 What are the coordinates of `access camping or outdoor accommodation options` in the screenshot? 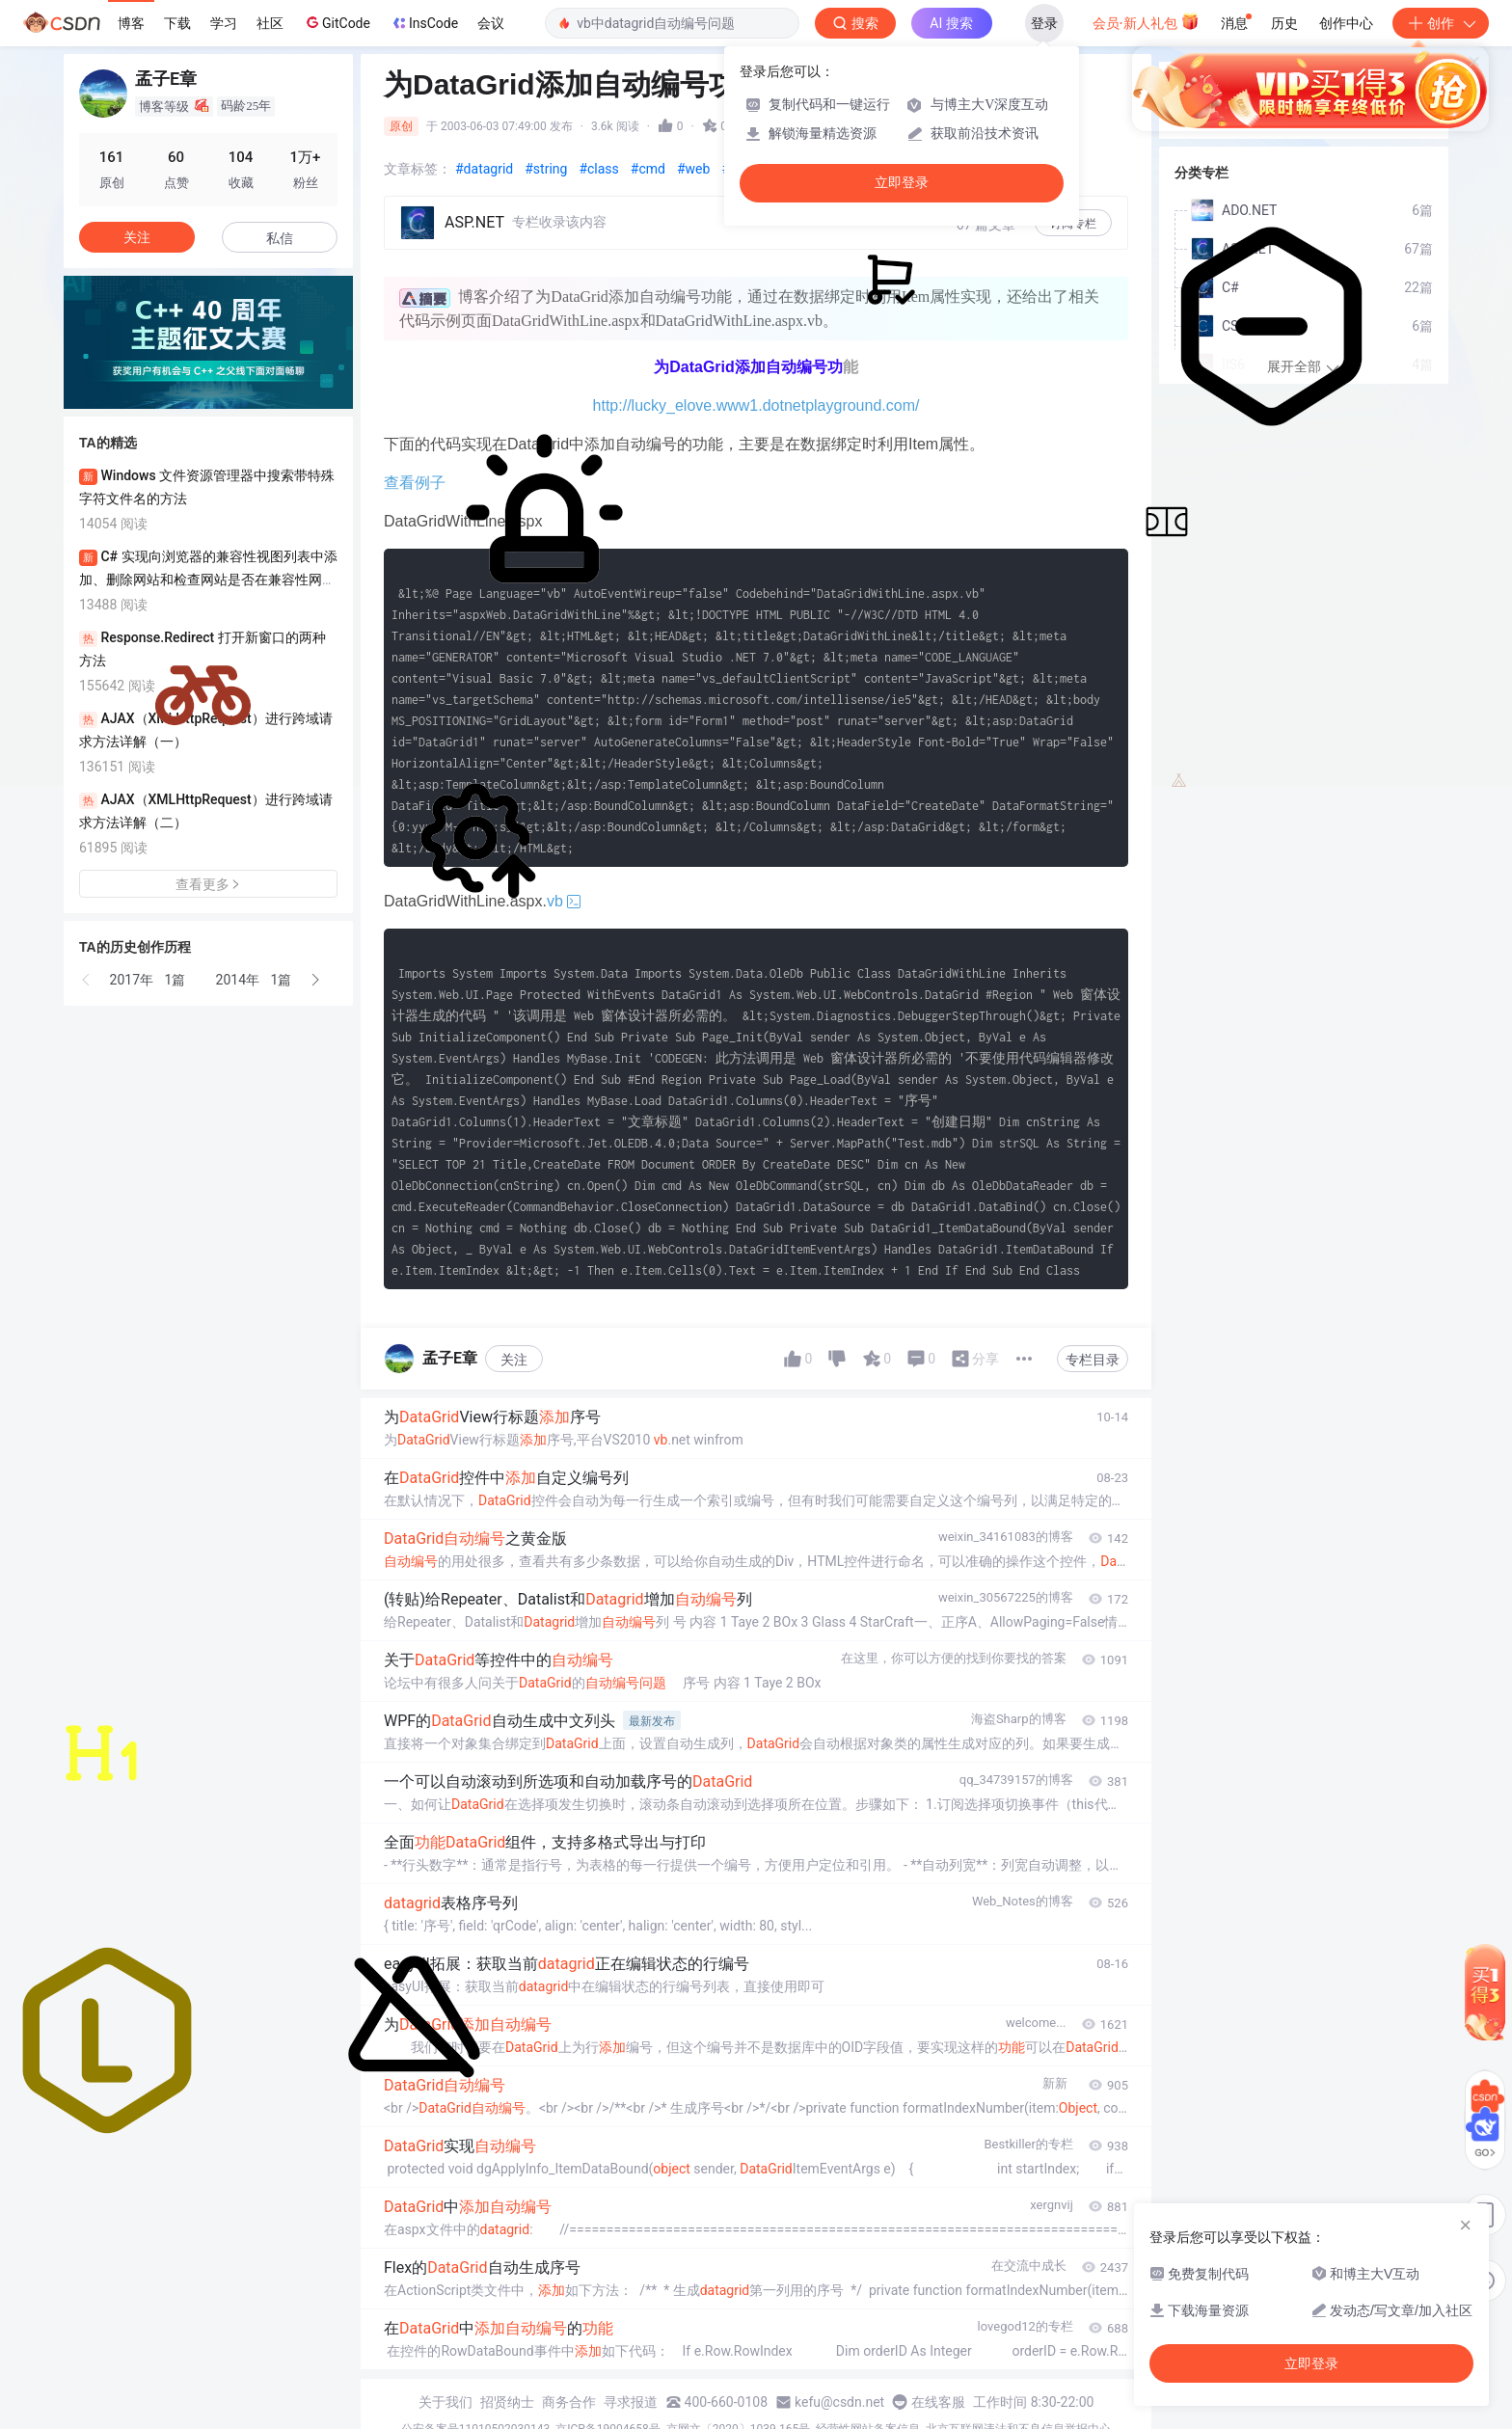 It's located at (1178, 780).